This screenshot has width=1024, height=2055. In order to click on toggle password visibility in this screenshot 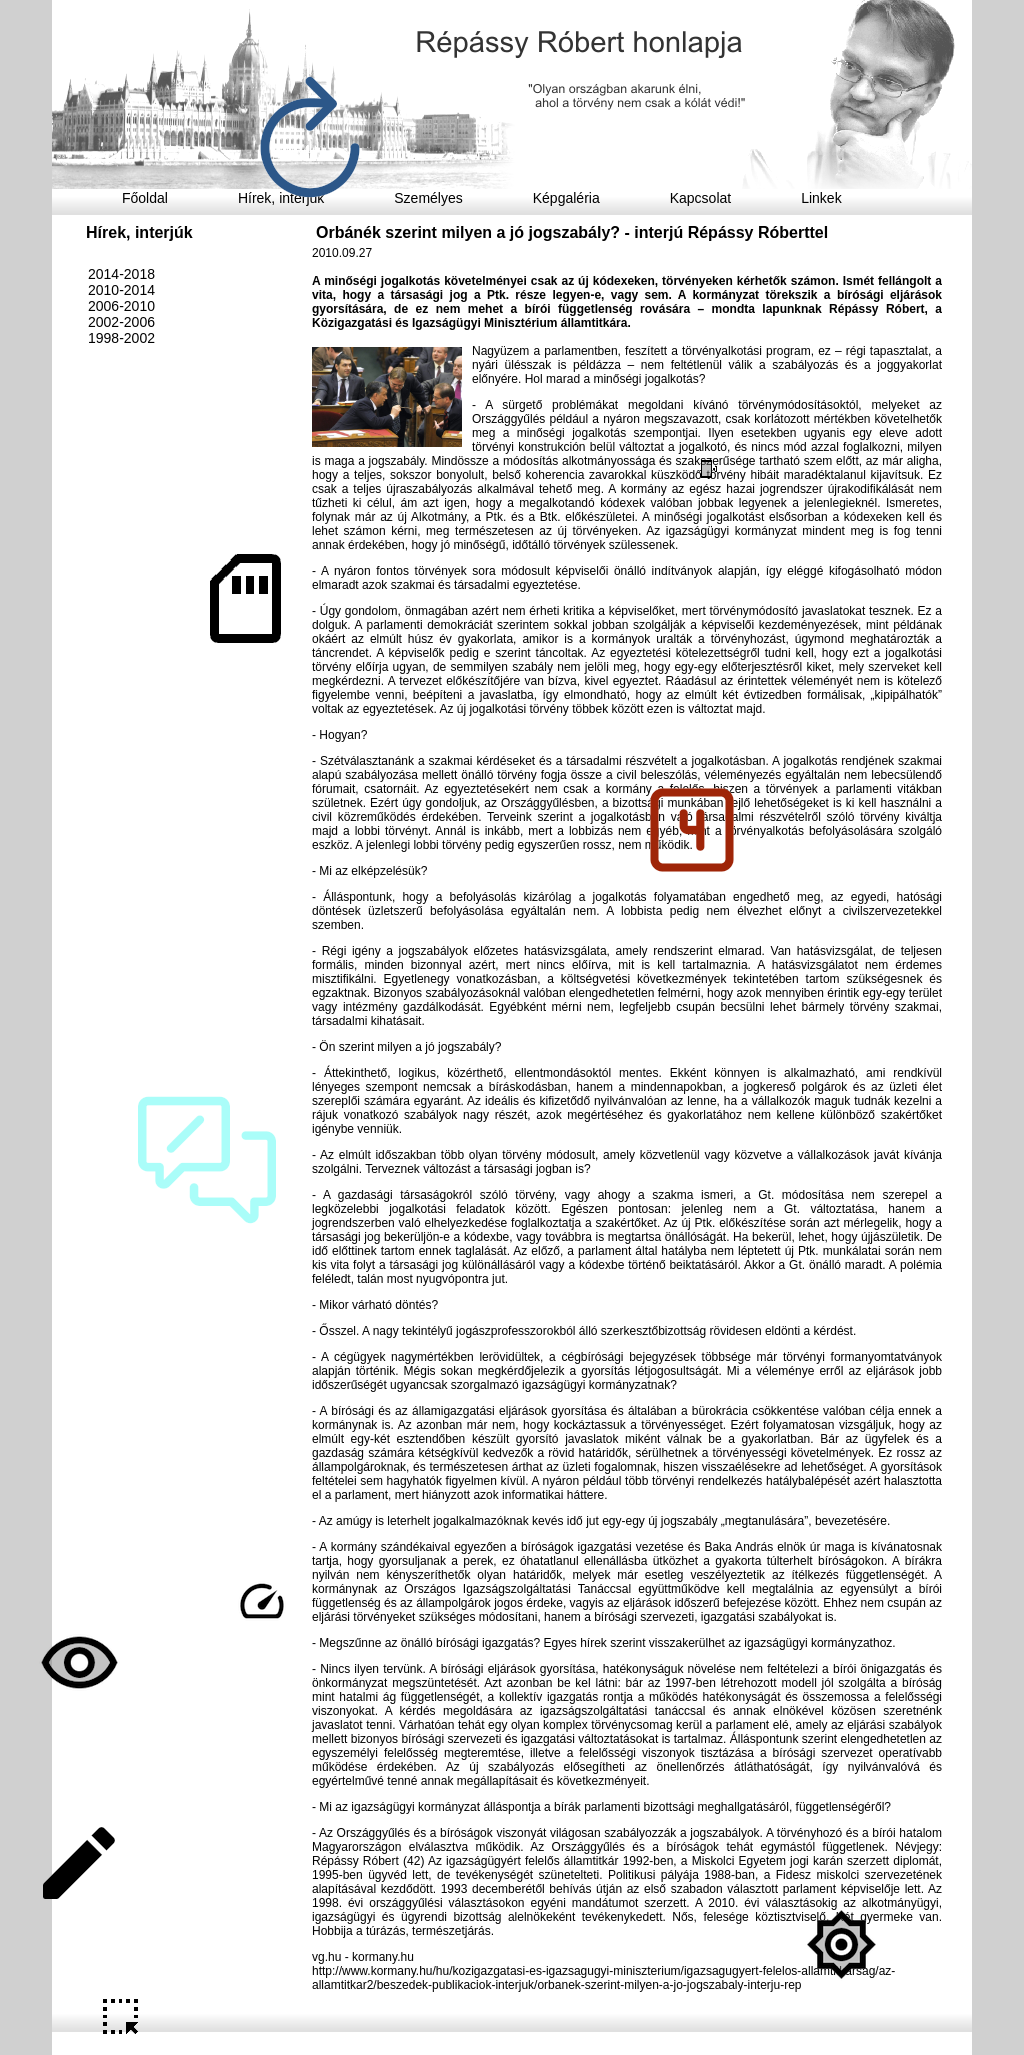, I will do `click(79, 1662)`.